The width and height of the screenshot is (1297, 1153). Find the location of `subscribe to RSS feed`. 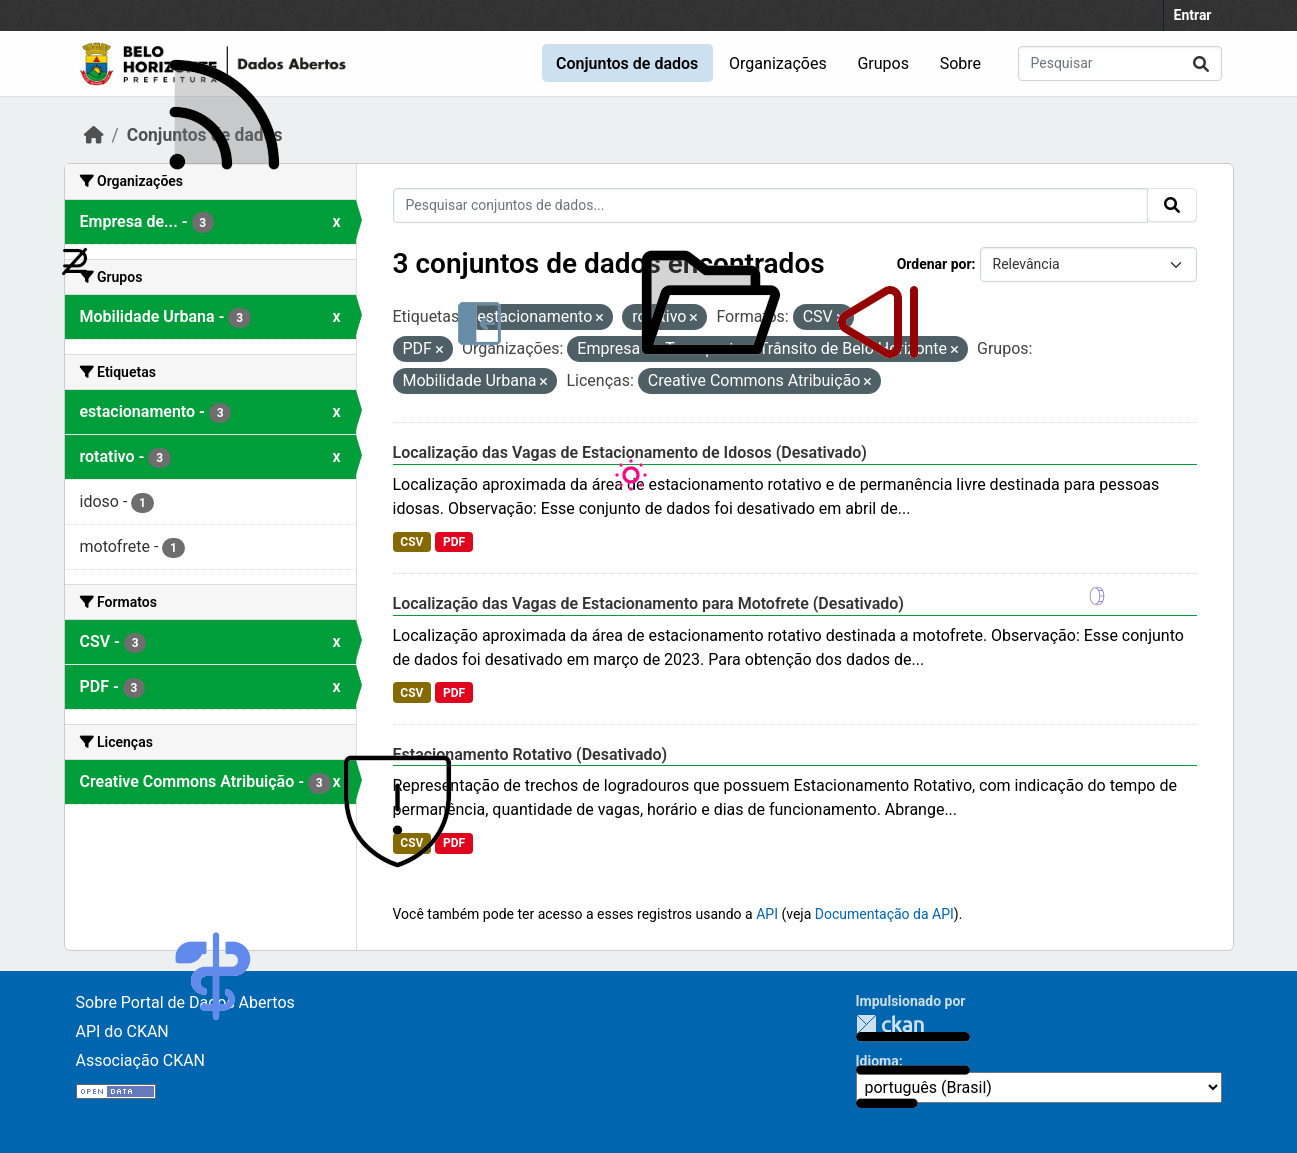

subscribe to RSS feed is located at coordinates (216, 122).